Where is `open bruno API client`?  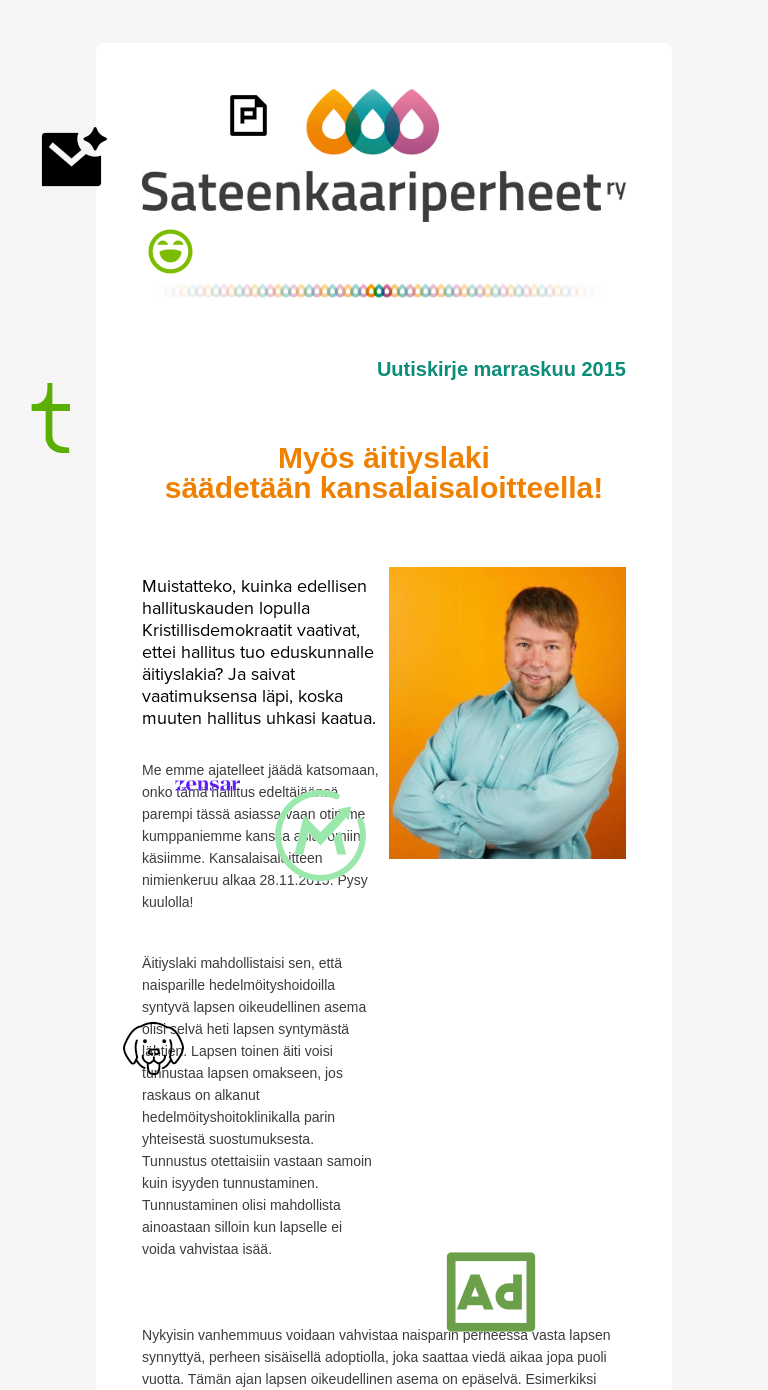 open bruno API client is located at coordinates (153, 1048).